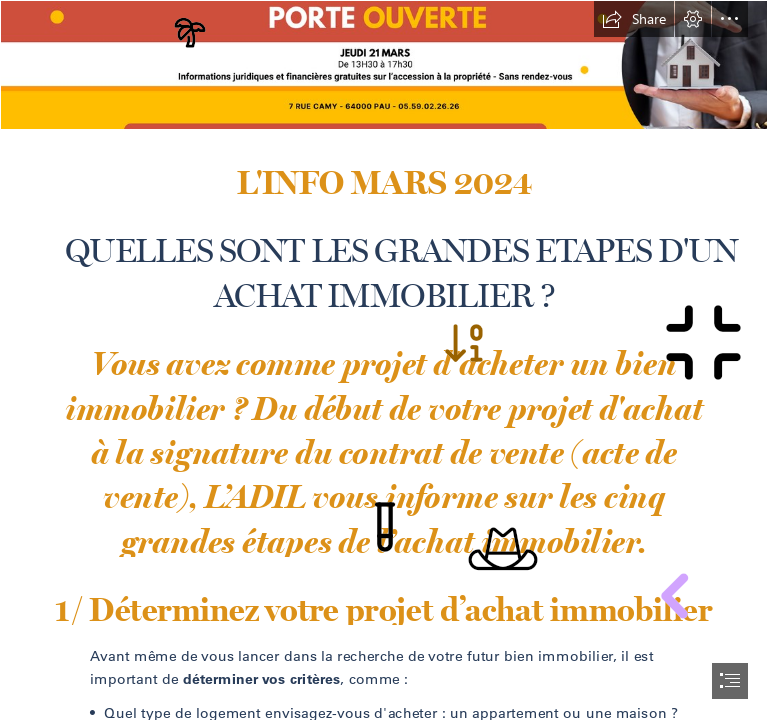 The image size is (768, 720). What do you see at coordinates (190, 32) in the screenshot?
I see `browse tropical or beach vacation destinations` at bounding box center [190, 32].